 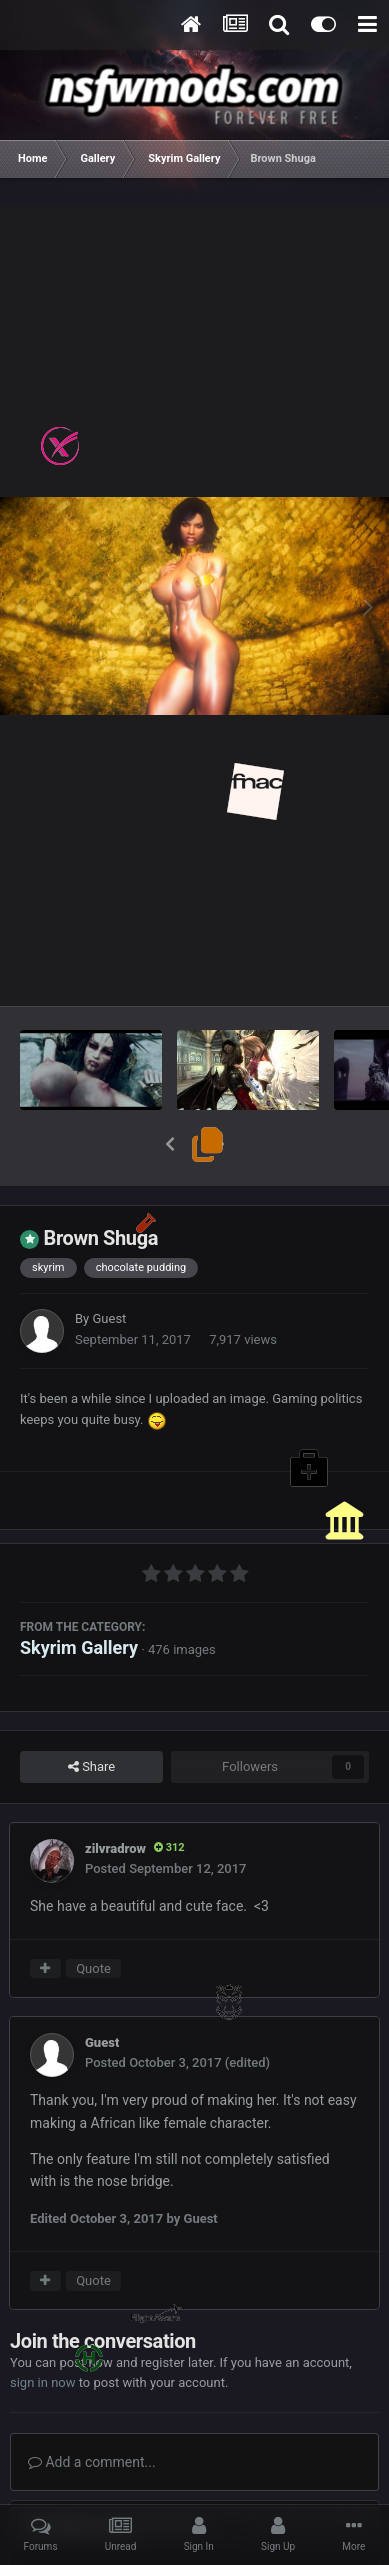 I want to click on view nearby landmarks or points of interest, so click(x=344, y=1520).